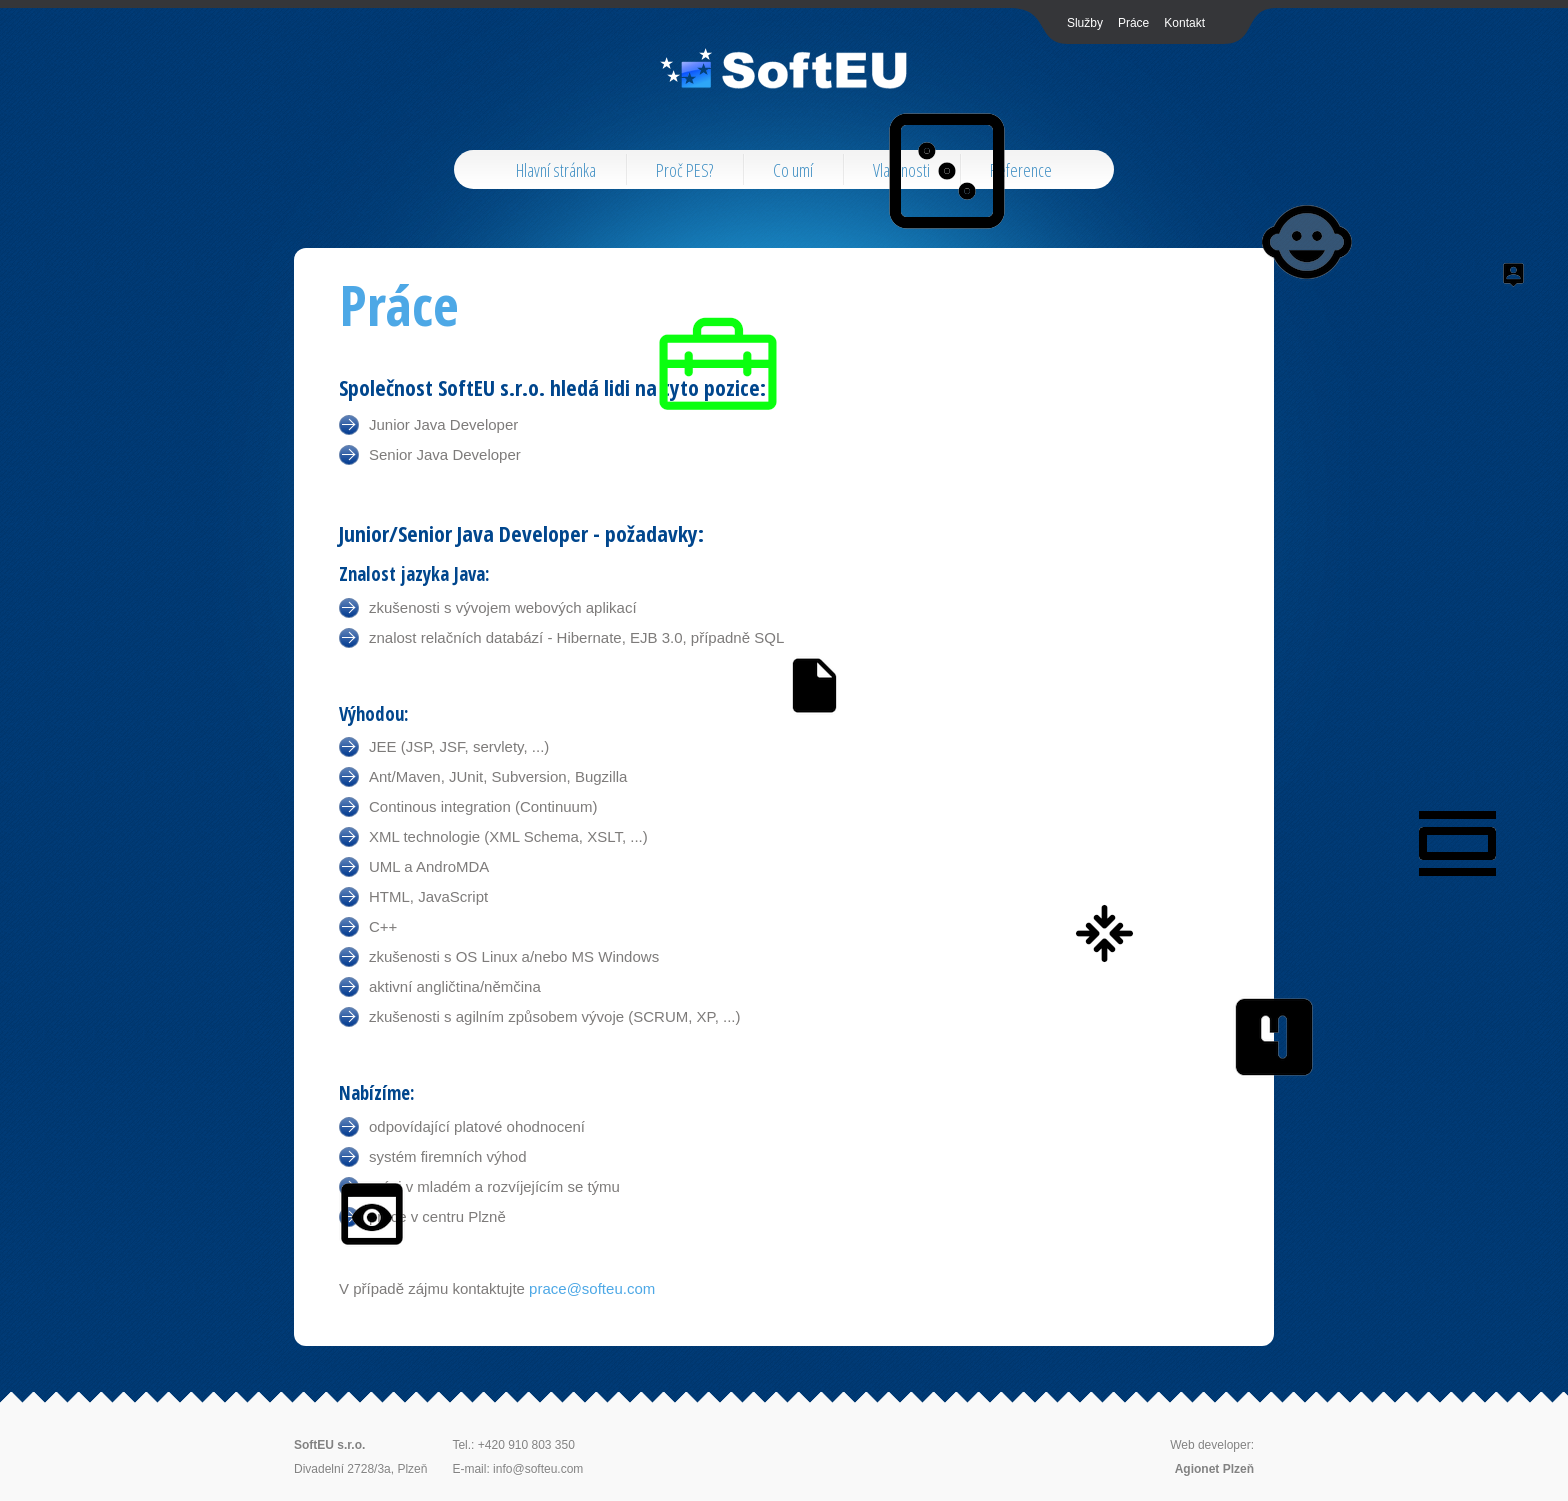 Image resolution: width=1568 pixels, height=1501 pixels. Describe the element at coordinates (1307, 242) in the screenshot. I see `access child-friendly or kids mode settings` at that location.